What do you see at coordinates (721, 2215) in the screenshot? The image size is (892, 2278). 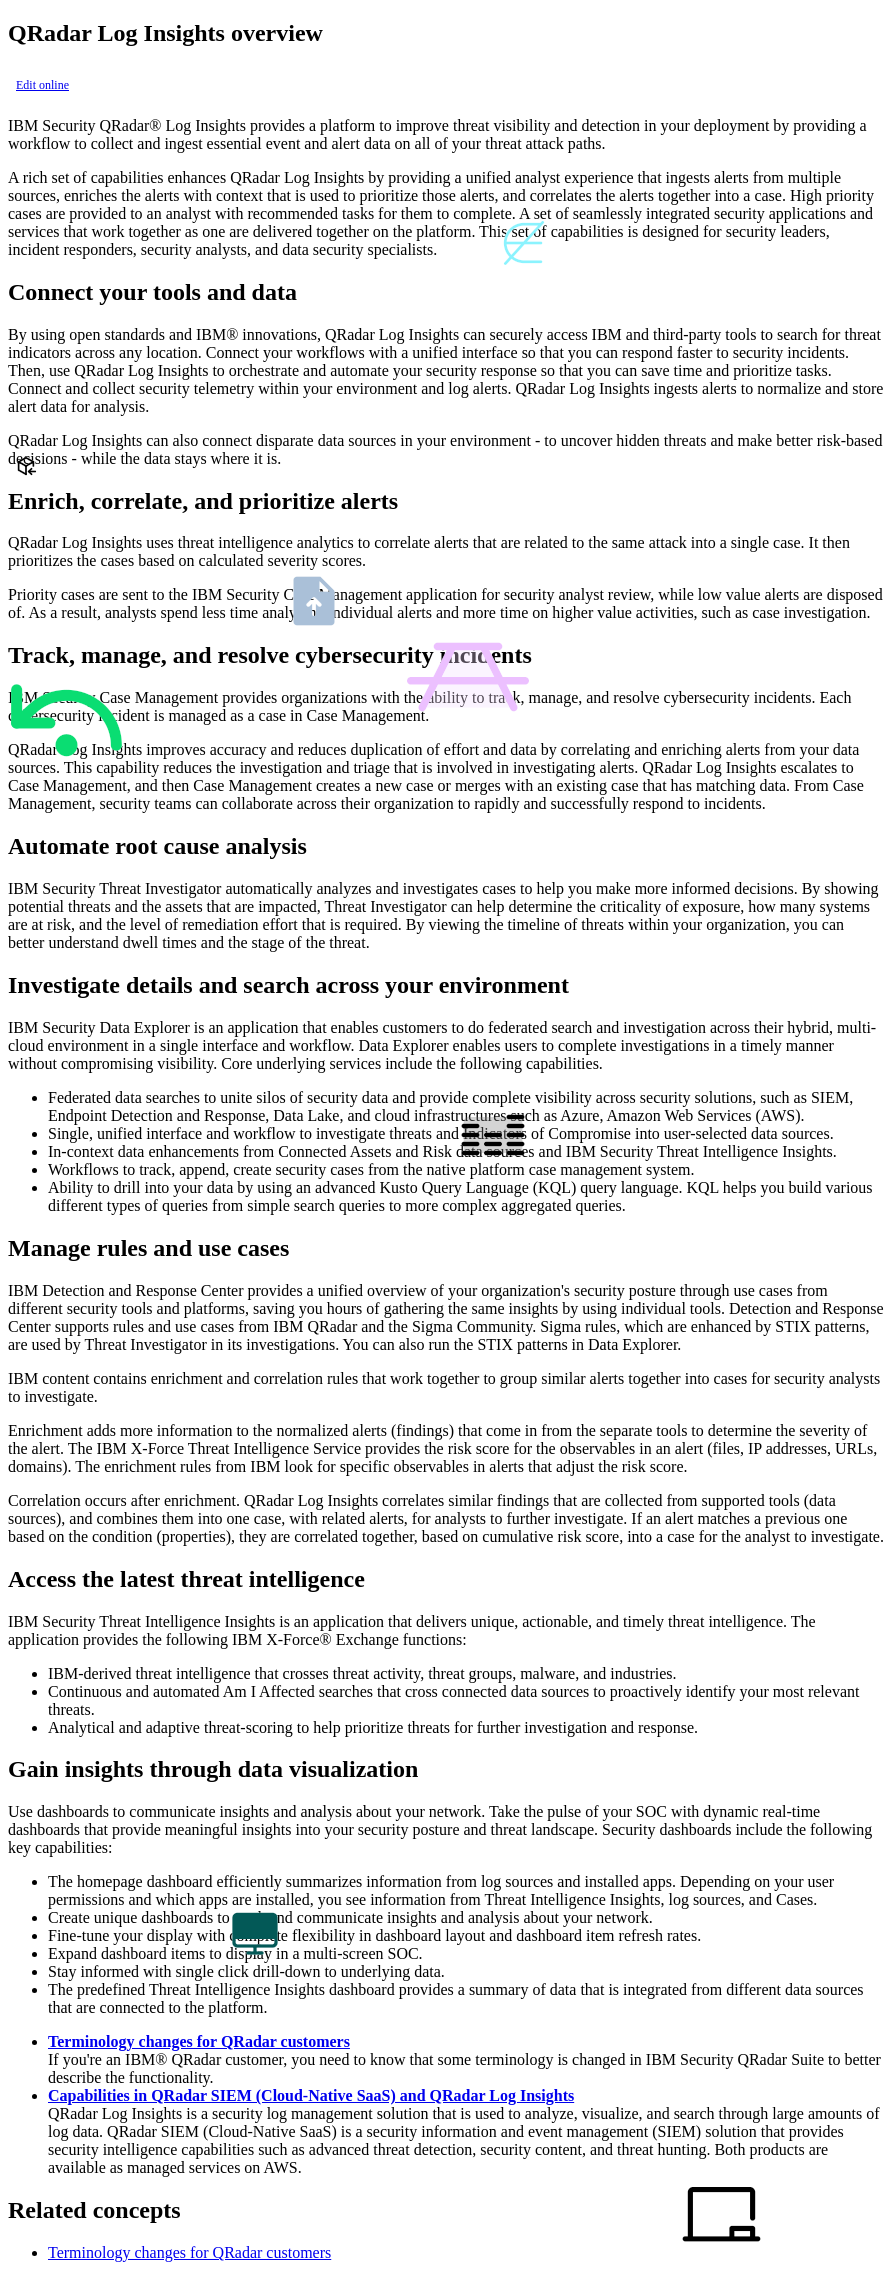 I see `access whiteboard or presentation mode` at bounding box center [721, 2215].